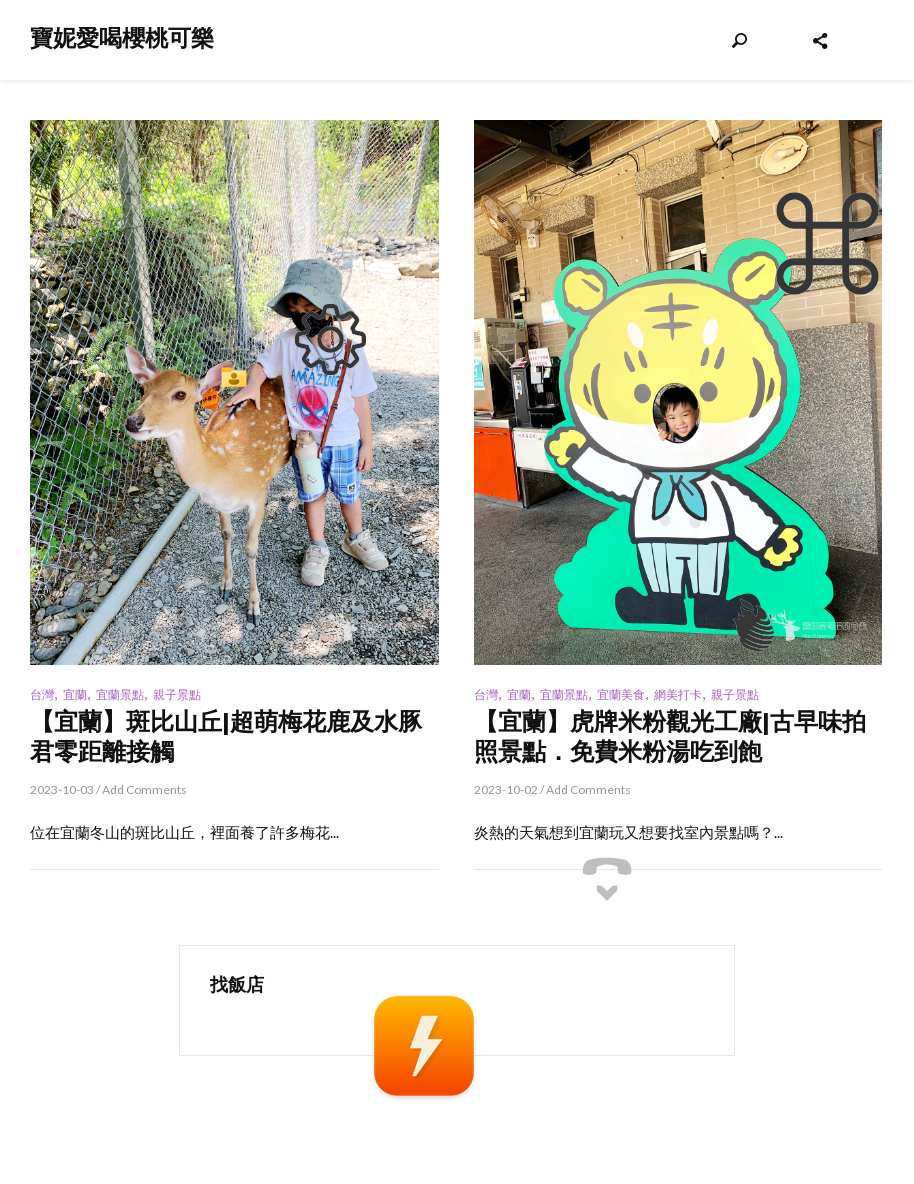 Image resolution: width=914 pixels, height=1184 pixels. What do you see at coordinates (607, 875) in the screenshot?
I see `end or hang up a call` at bounding box center [607, 875].